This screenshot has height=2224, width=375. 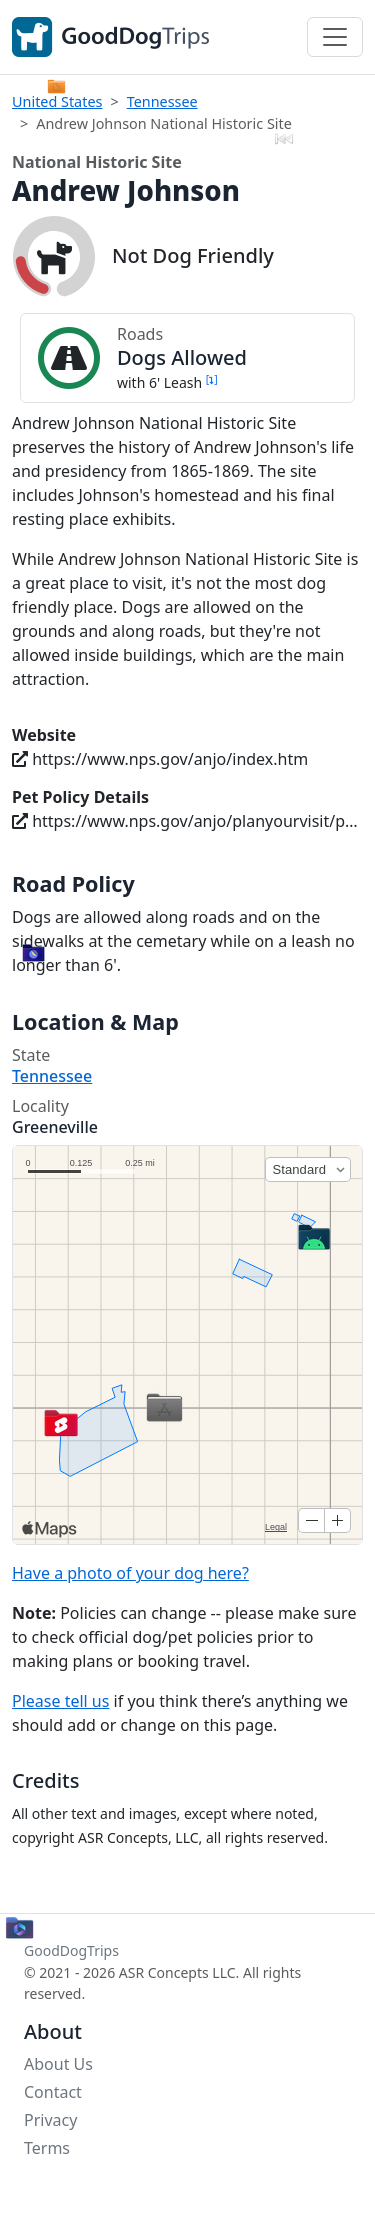 What do you see at coordinates (56, 86) in the screenshot?
I see `open your documents folder` at bounding box center [56, 86].